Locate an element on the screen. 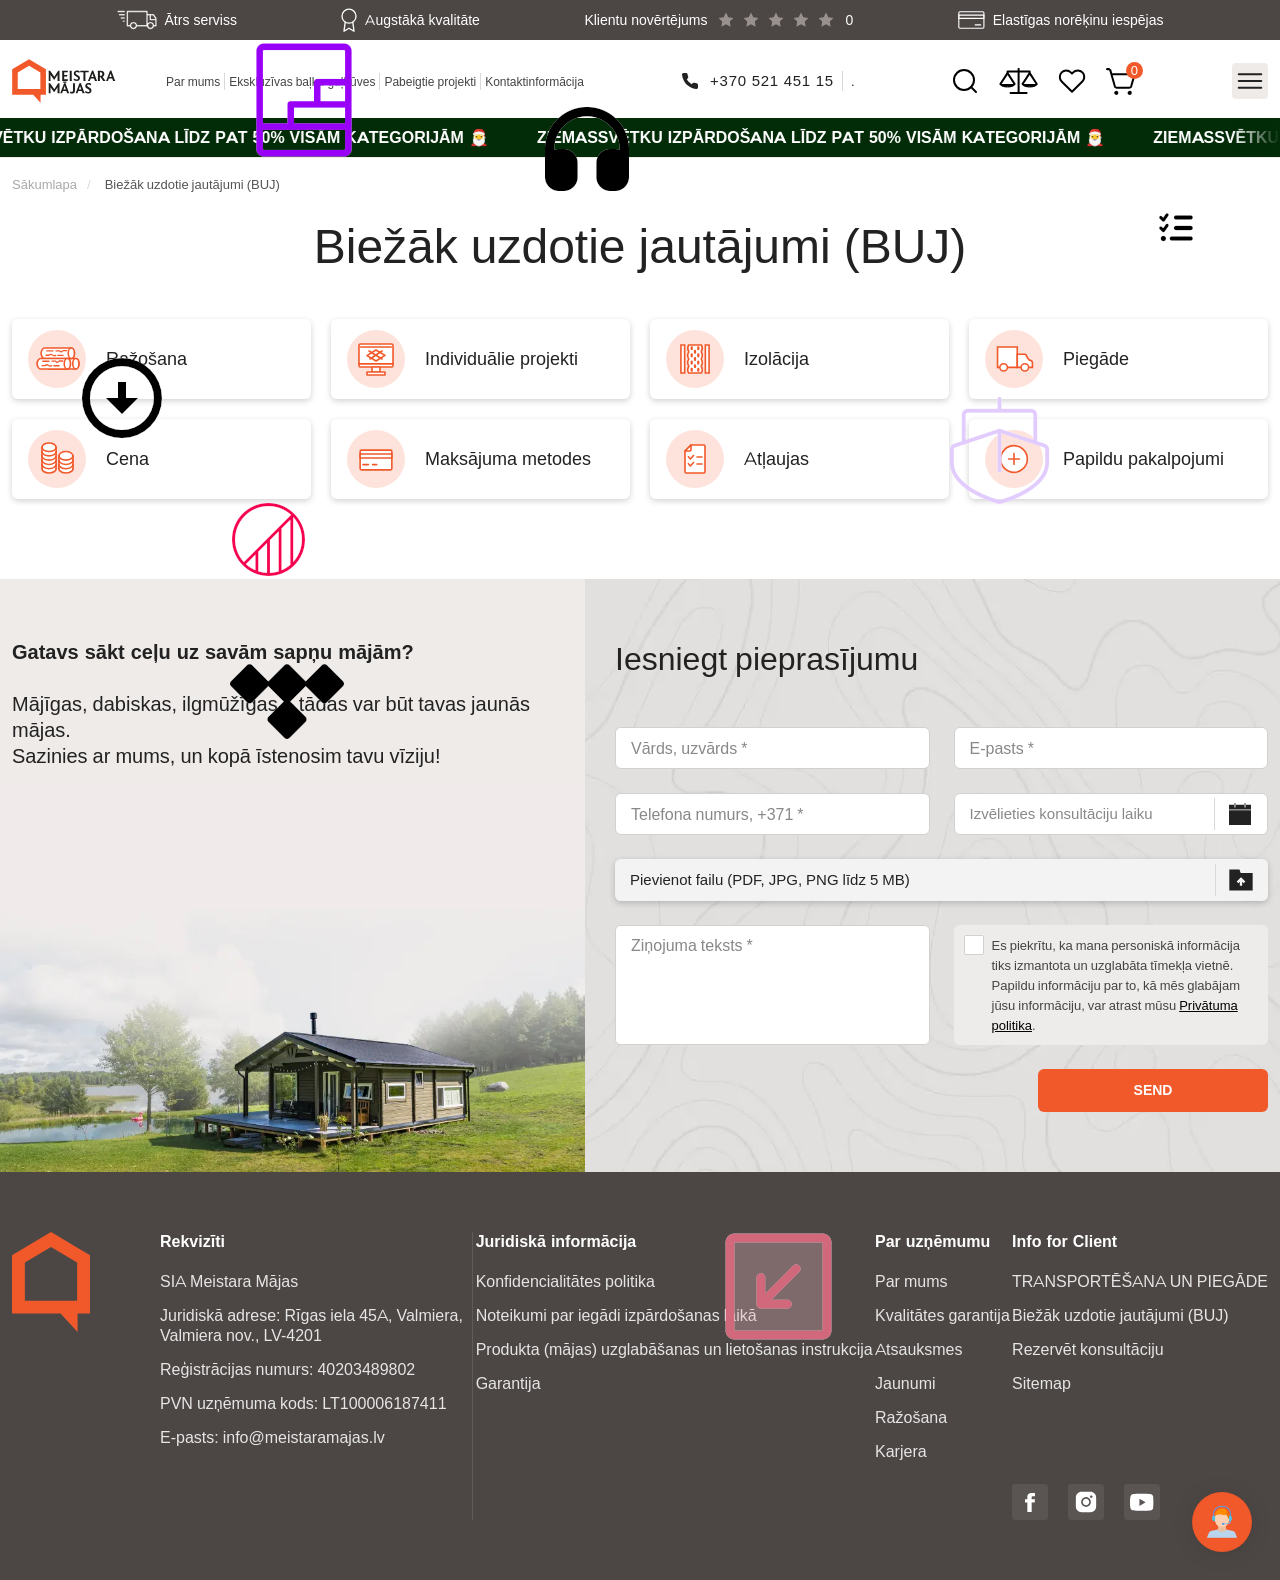 The width and height of the screenshot is (1280, 1580). indicates stairs or stairway access is located at coordinates (304, 100).